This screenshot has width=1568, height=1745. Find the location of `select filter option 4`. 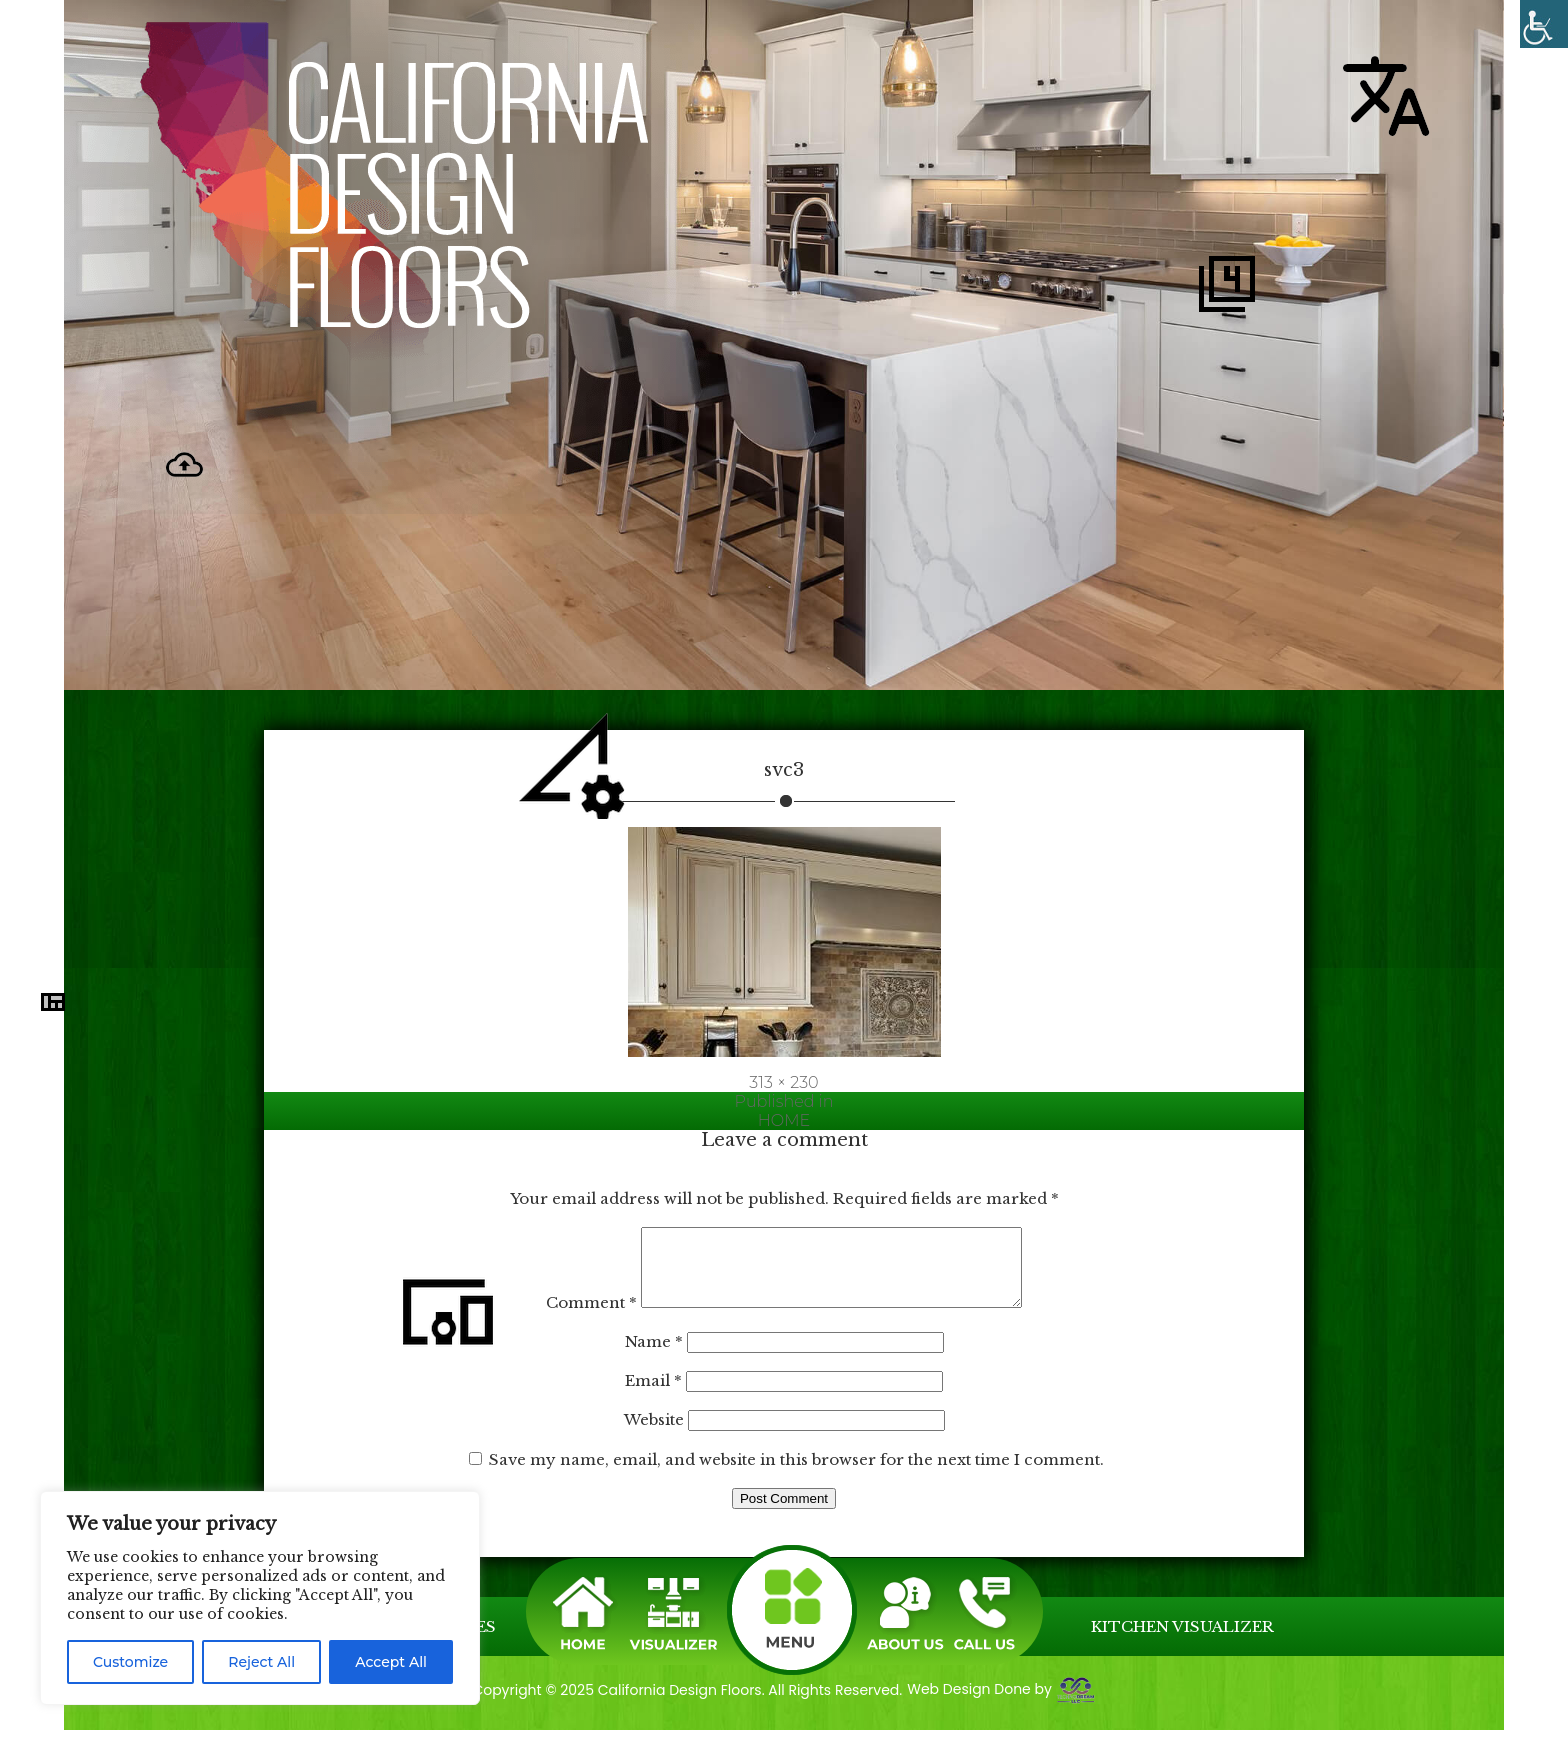

select filter option 4 is located at coordinates (1227, 284).